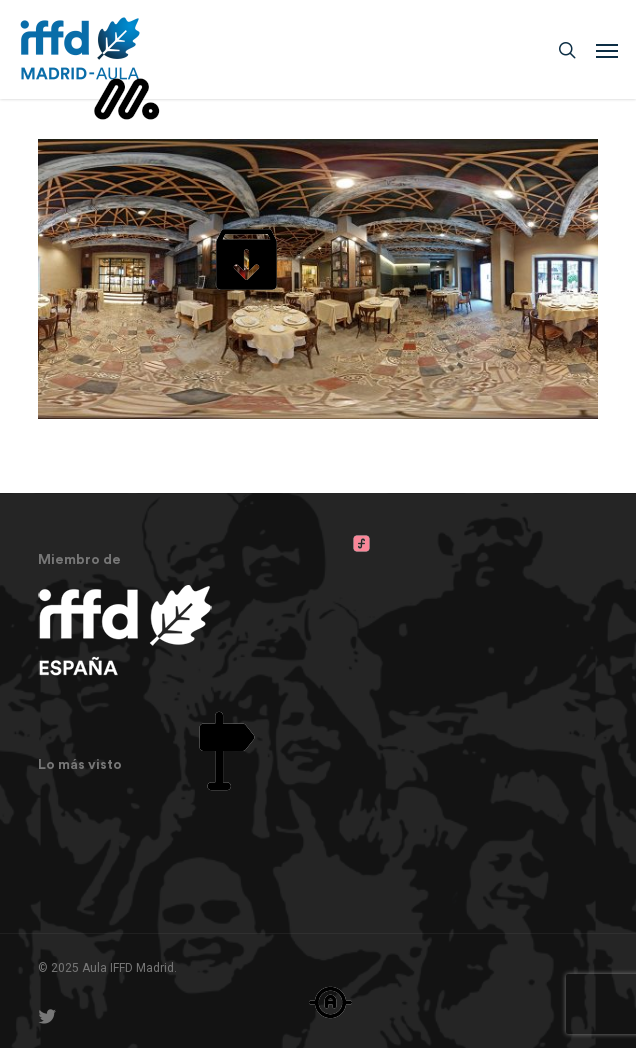 The width and height of the screenshot is (636, 1048). I want to click on ammeter symbol for circuit diagrams, so click(330, 1002).